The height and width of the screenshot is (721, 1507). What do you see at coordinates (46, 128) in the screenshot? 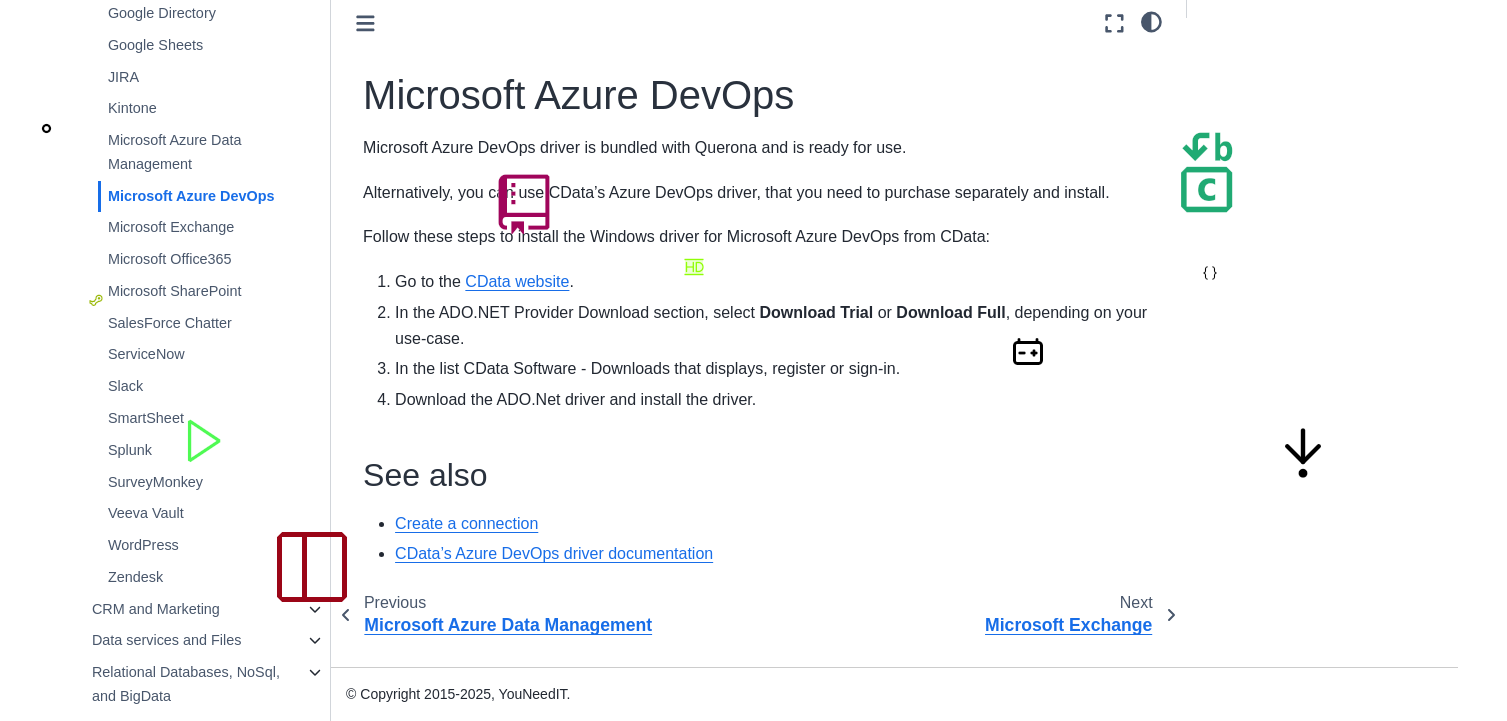
I see `indicates an unread item or notification` at bounding box center [46, 128].